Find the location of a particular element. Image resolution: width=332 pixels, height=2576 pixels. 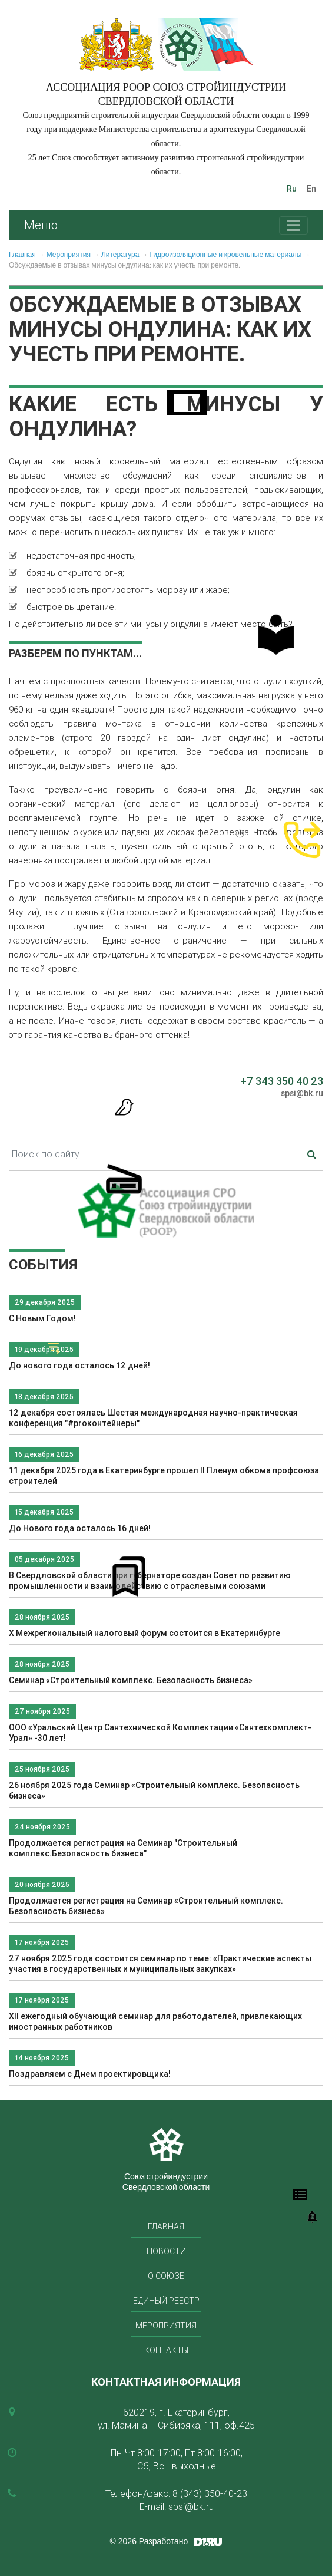

view your saved bookmarks is located at coordinates (129, 1576).